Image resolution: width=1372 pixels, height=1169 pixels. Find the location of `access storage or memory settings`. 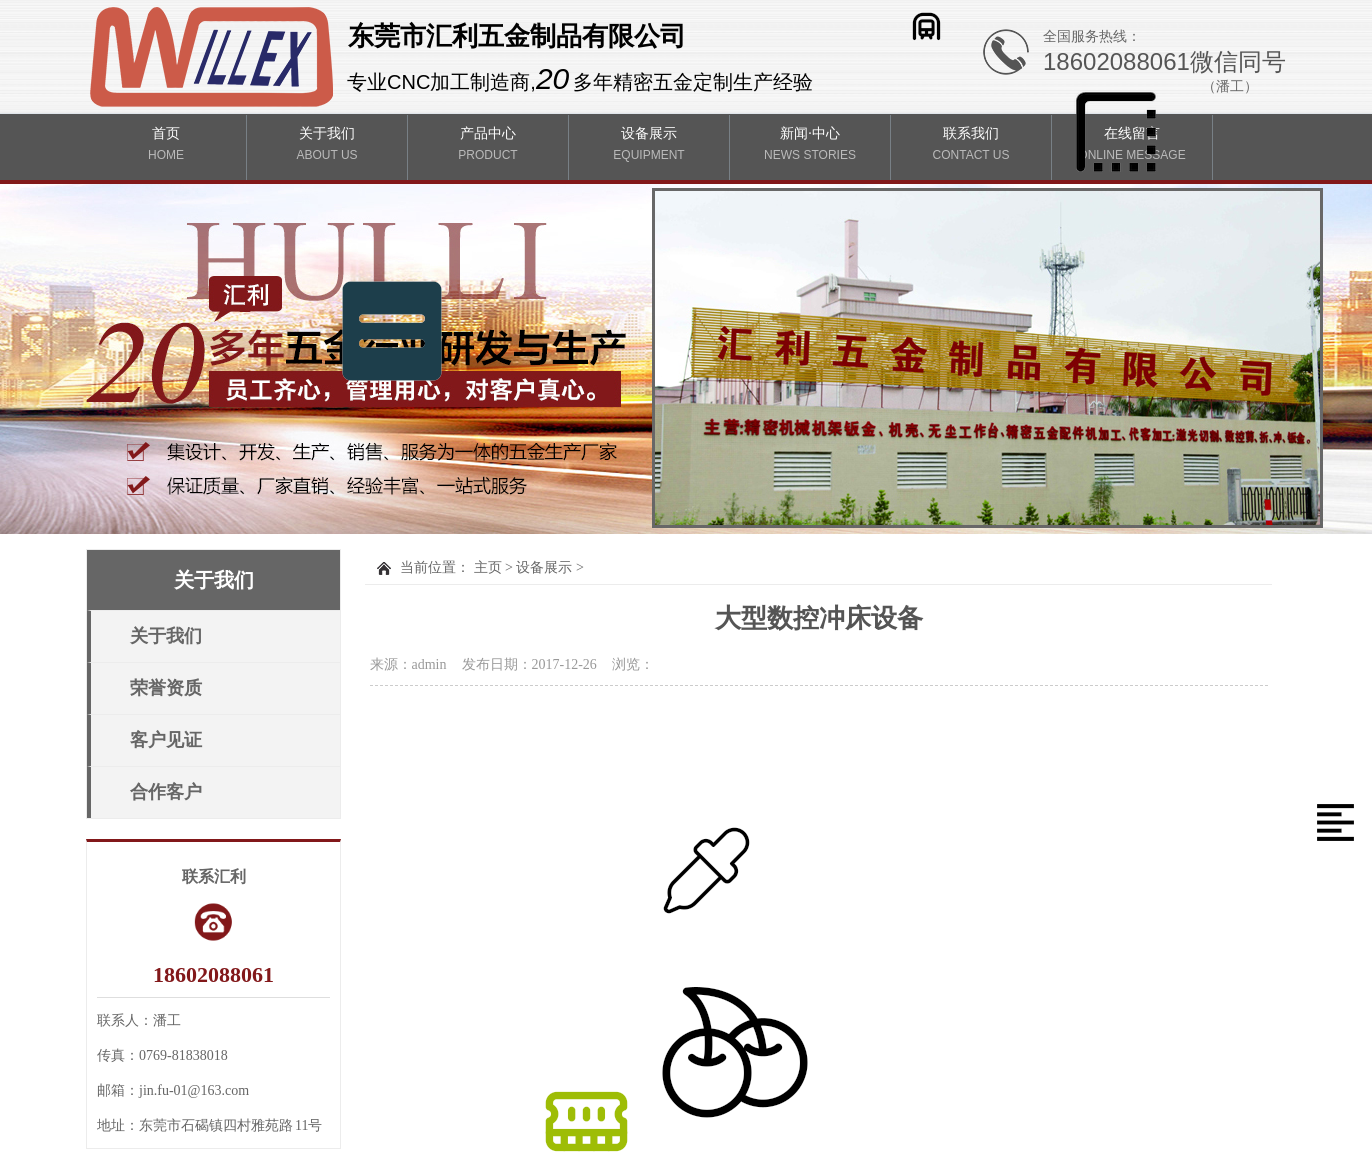

access storage or memory settings is located at coordinates (586, 1121).